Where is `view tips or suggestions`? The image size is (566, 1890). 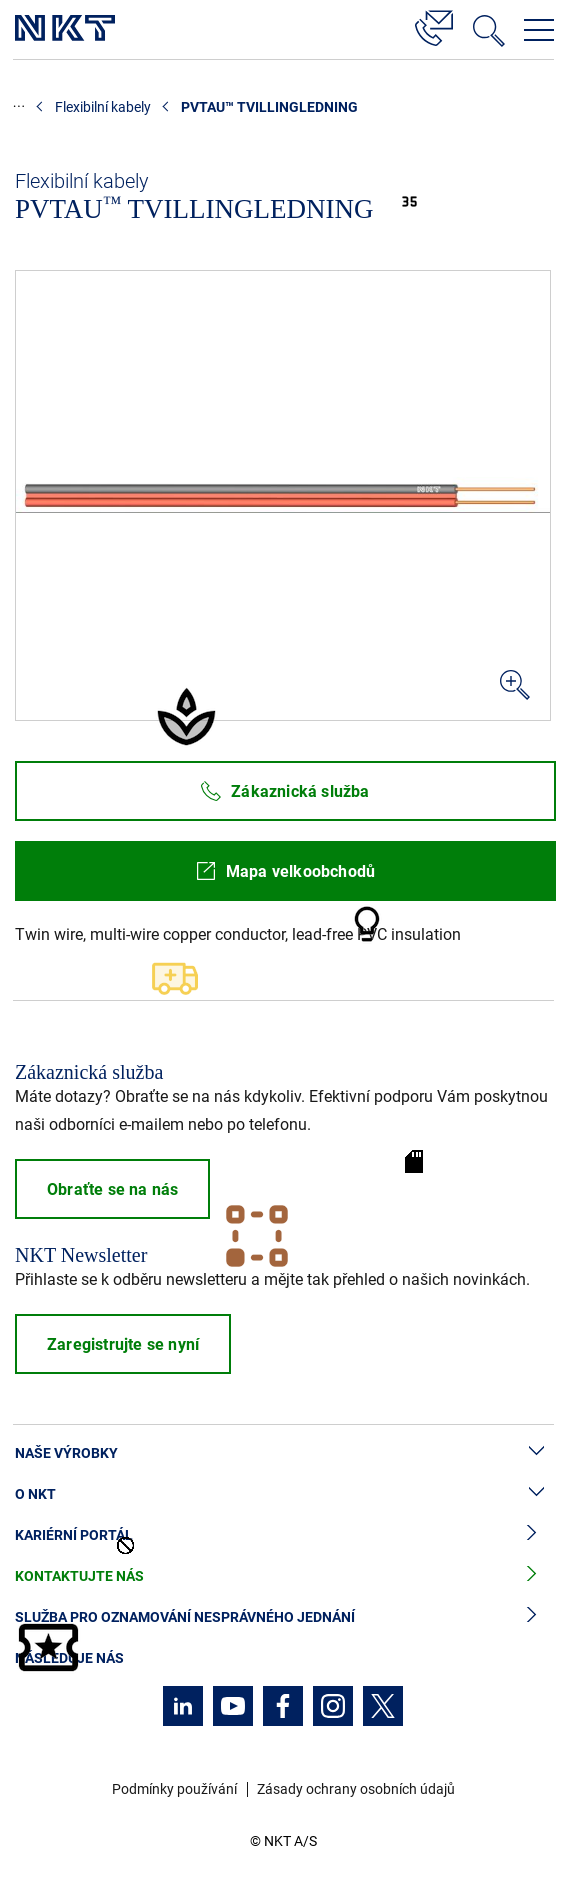 view tips or suggestions is located at coordinates (367, 924).